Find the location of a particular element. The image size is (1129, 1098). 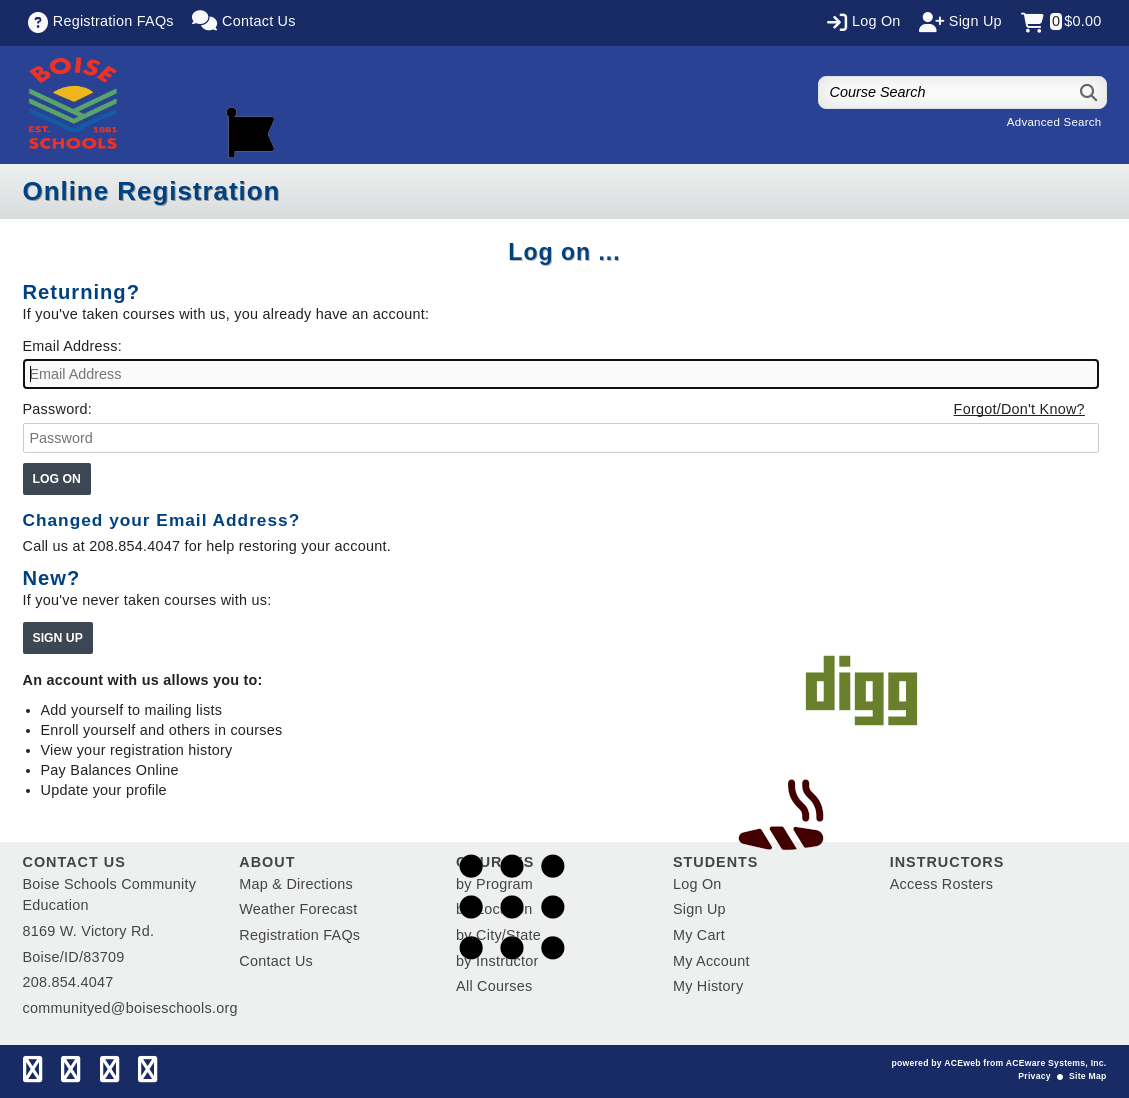

visit digg social news website is located at coordinates (861, 690).